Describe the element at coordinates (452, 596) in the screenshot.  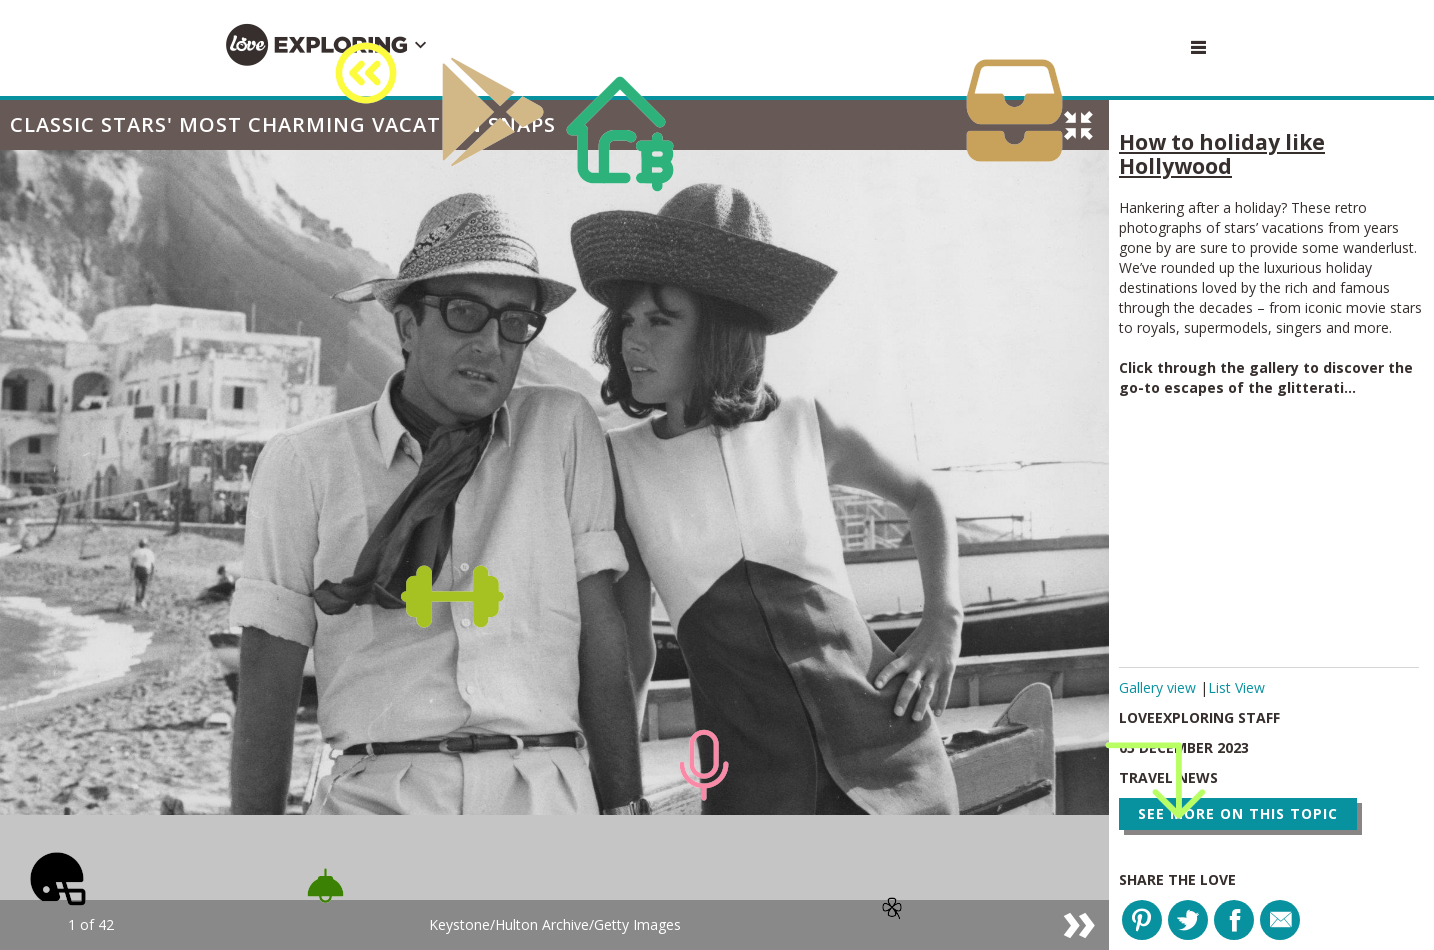
I see `access fitness or workout features` at that location.